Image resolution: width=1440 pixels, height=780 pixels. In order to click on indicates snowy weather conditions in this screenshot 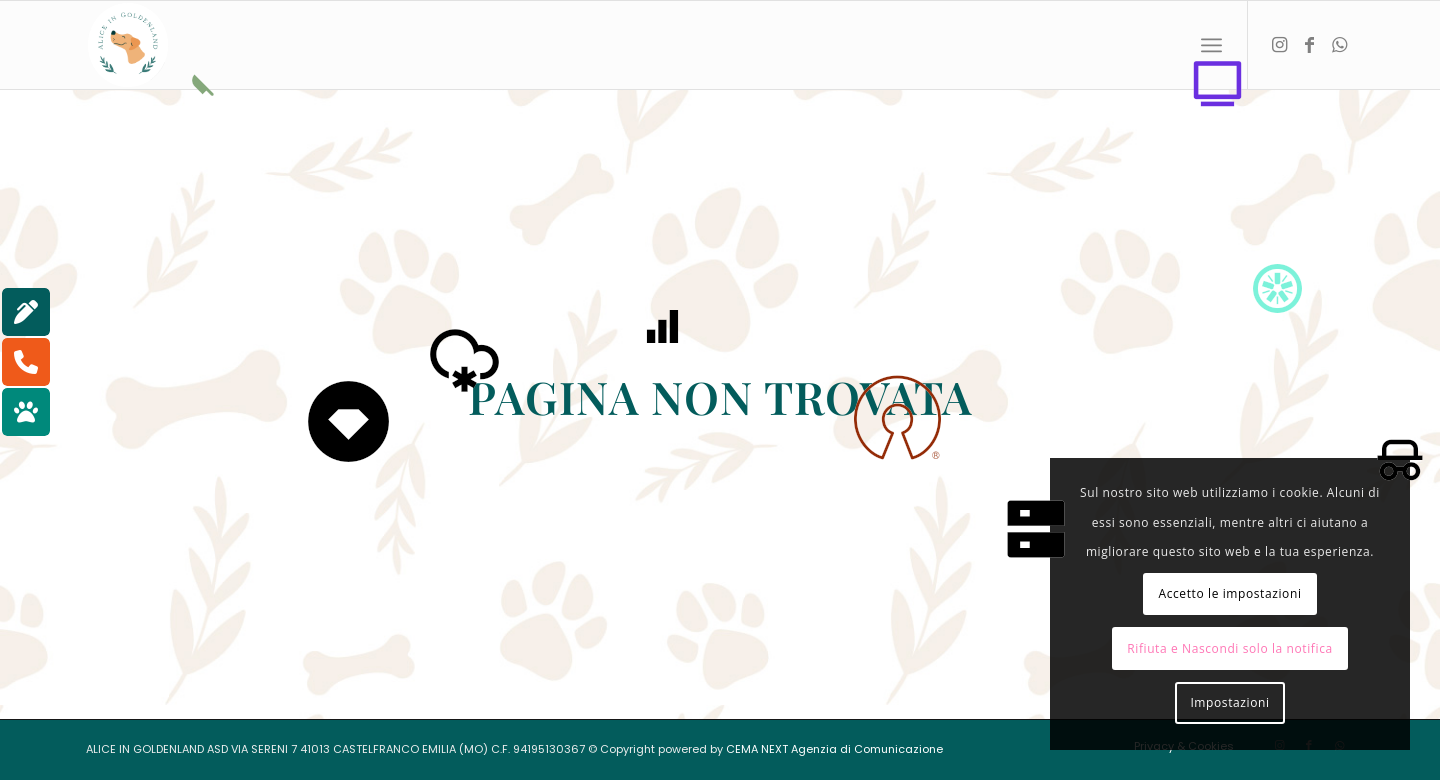, I will do `click(464, 360)`.